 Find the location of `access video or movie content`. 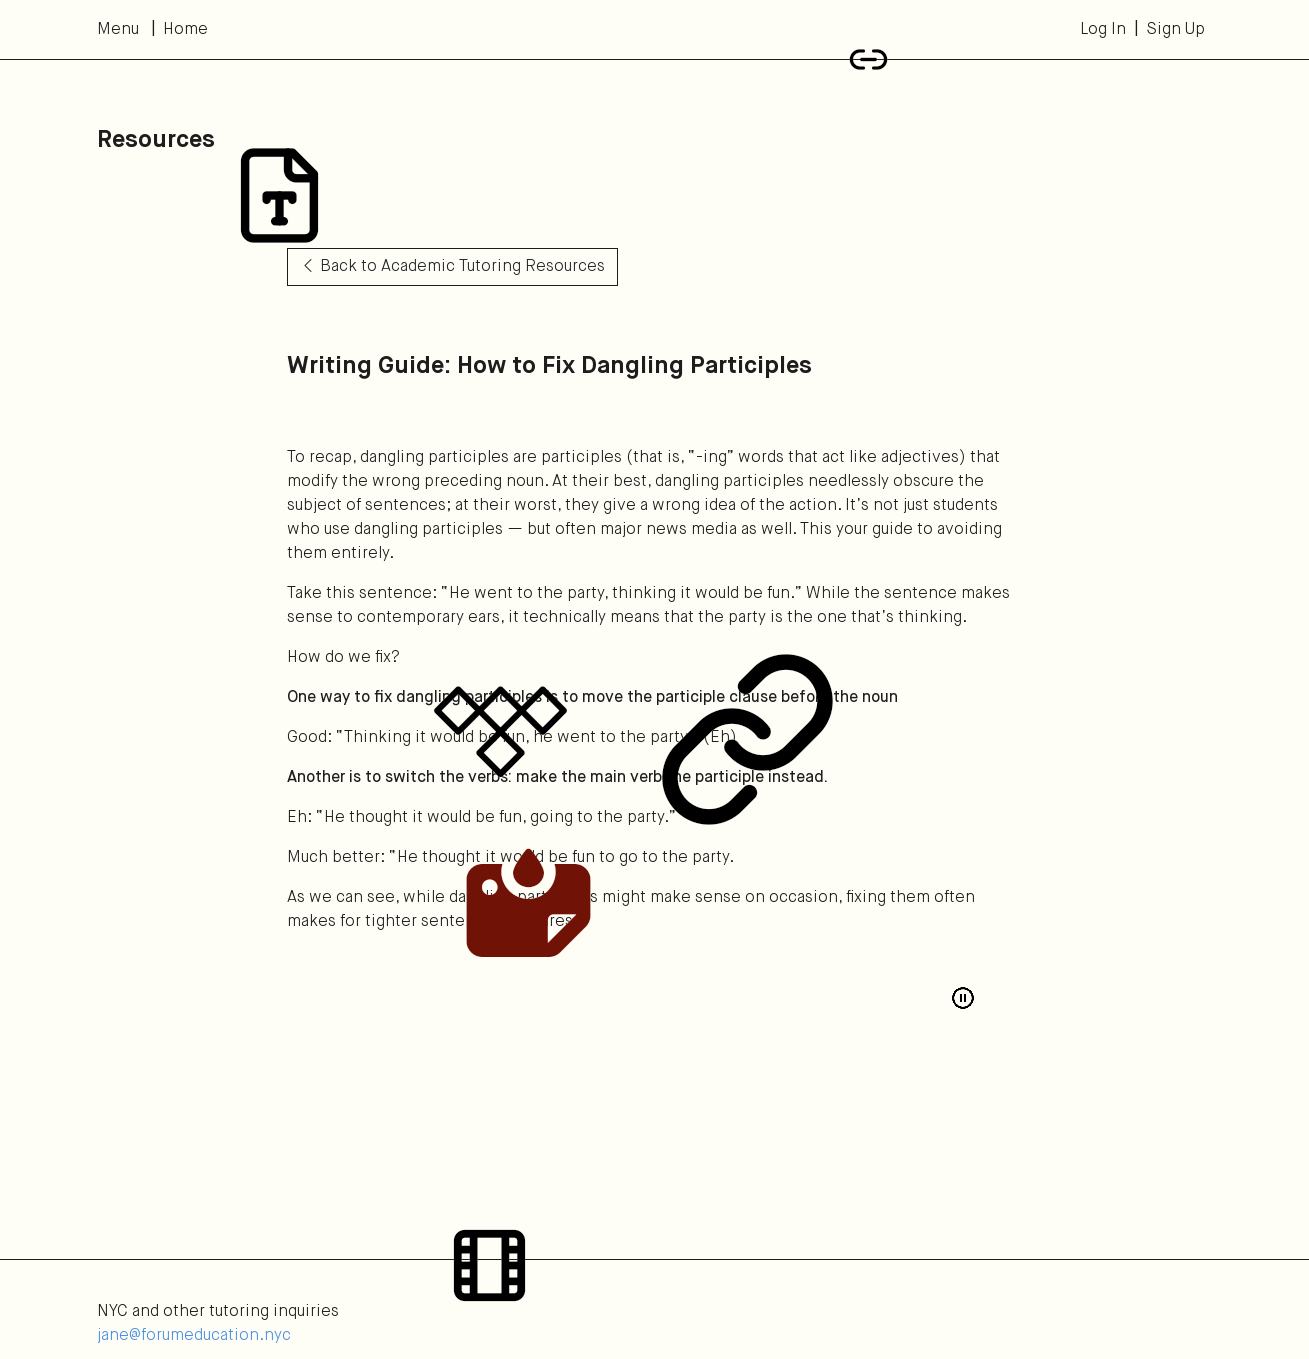

access video or movie content is located at coordinates (489, 1265).